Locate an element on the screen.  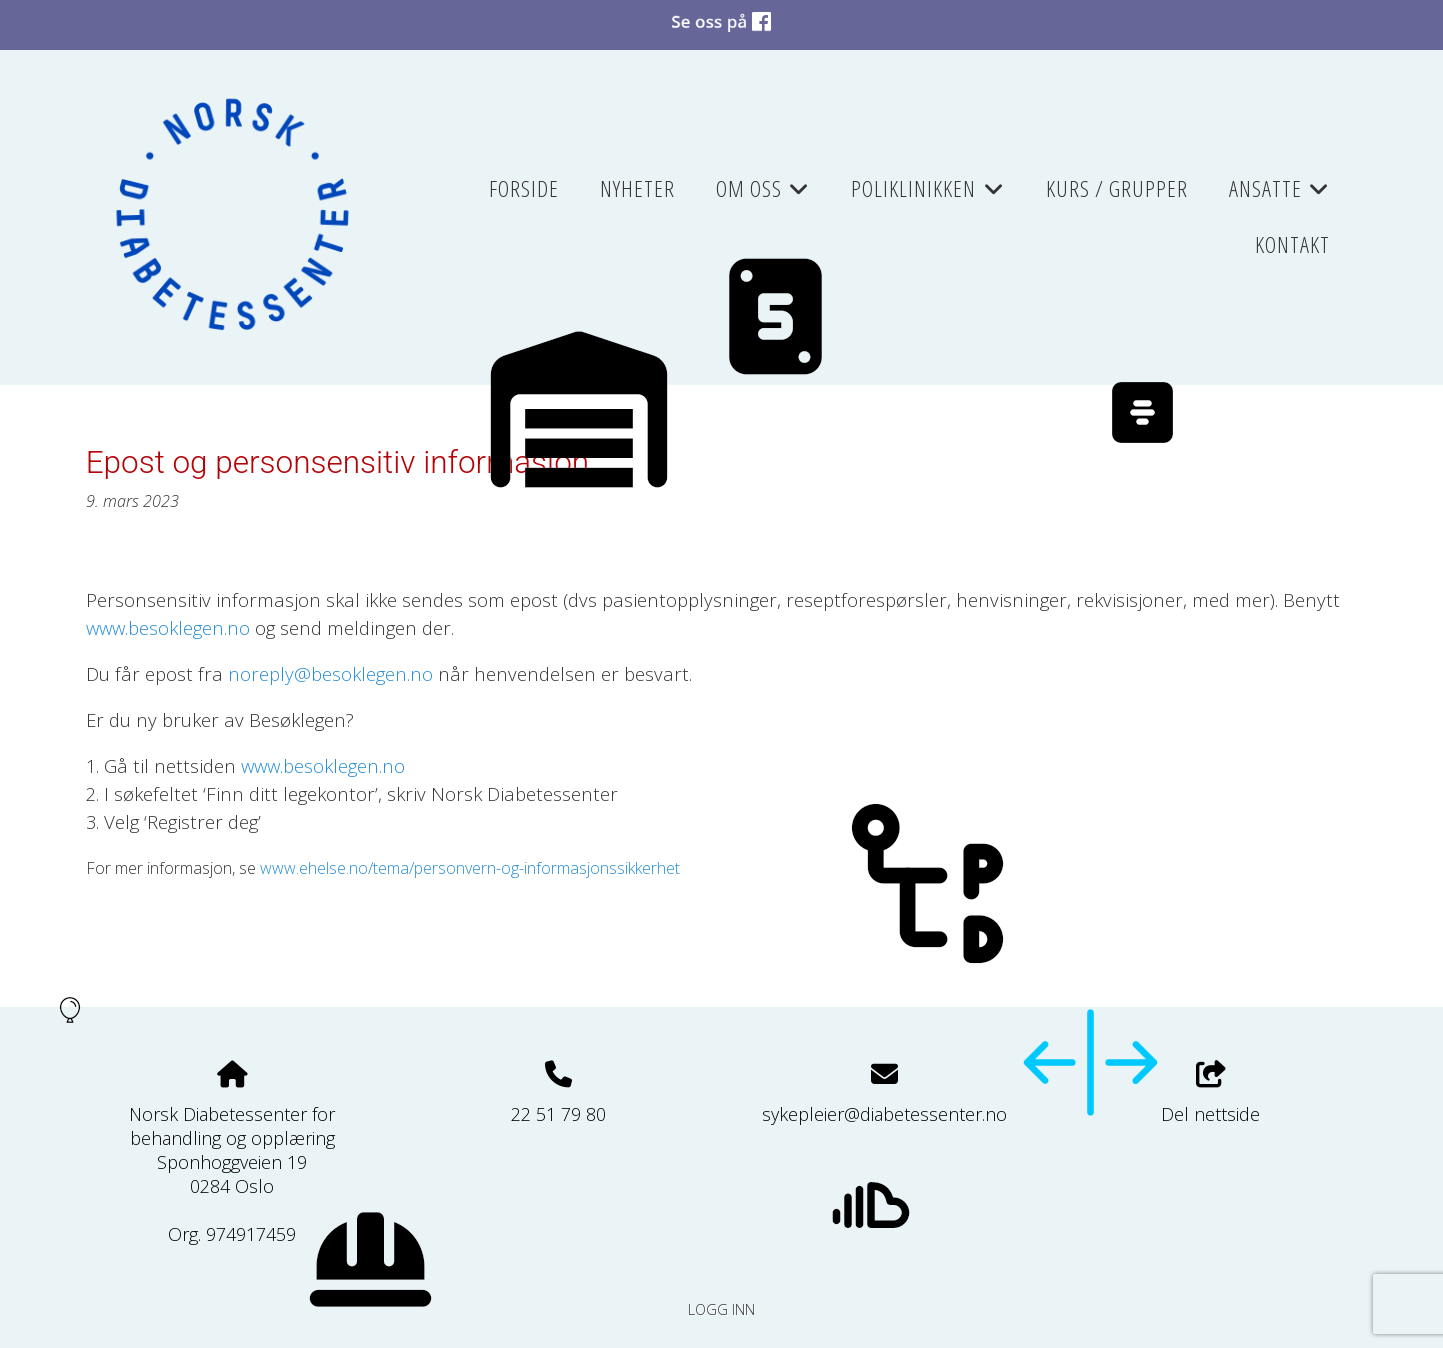
select the five card in a card game is located at coordinates (775, 316).